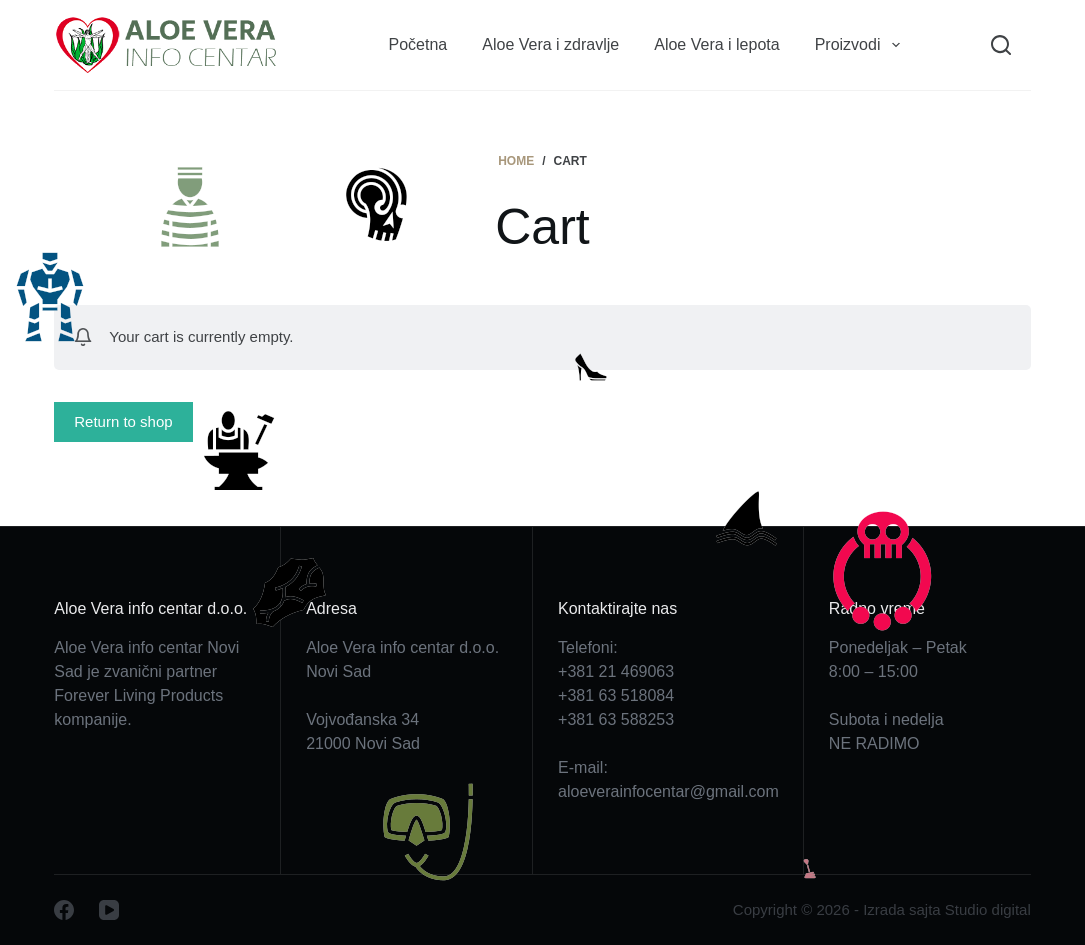 This screenshot has width=1085, height=945. What do you see at coordinates (190, 207) in the screenshot?
I see `indicates a prisoner or convict character in a game` at bounding box center [190, 207].